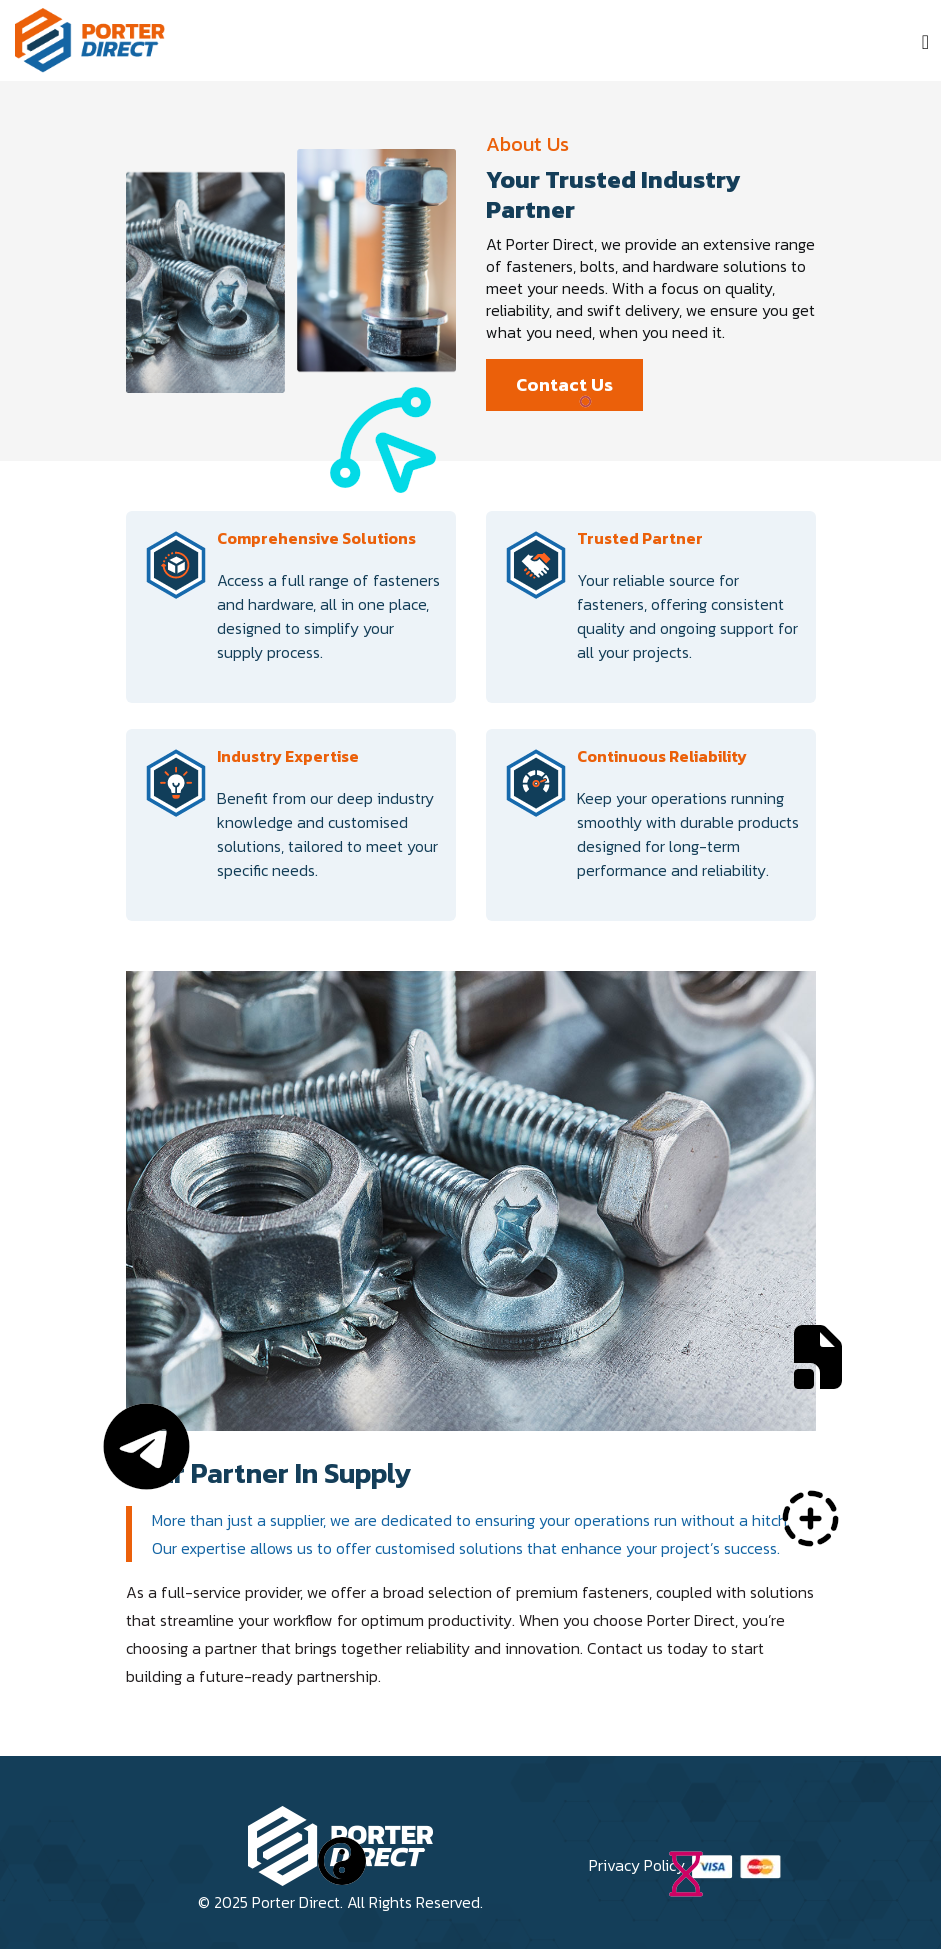  I want to click on indicates an unselected or empty state in a radio button, so click(585, 401).